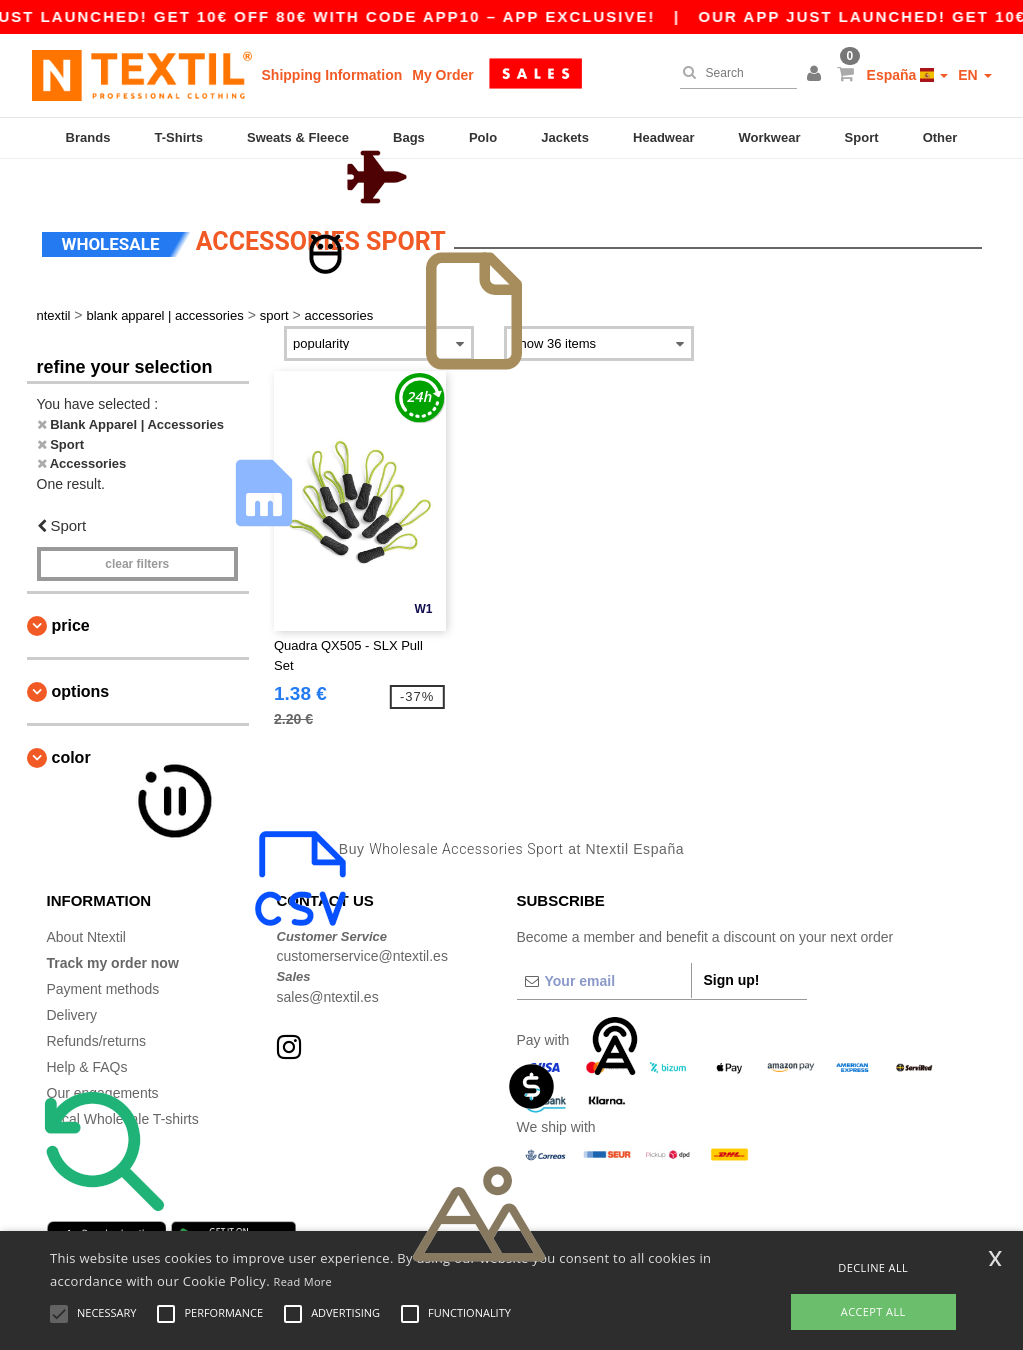 The height and width of the screenshot is (1350, 1023). Describe the element at coordinates (175, 801) in the screenshot. I see `motion photo playback is paused` at that location.